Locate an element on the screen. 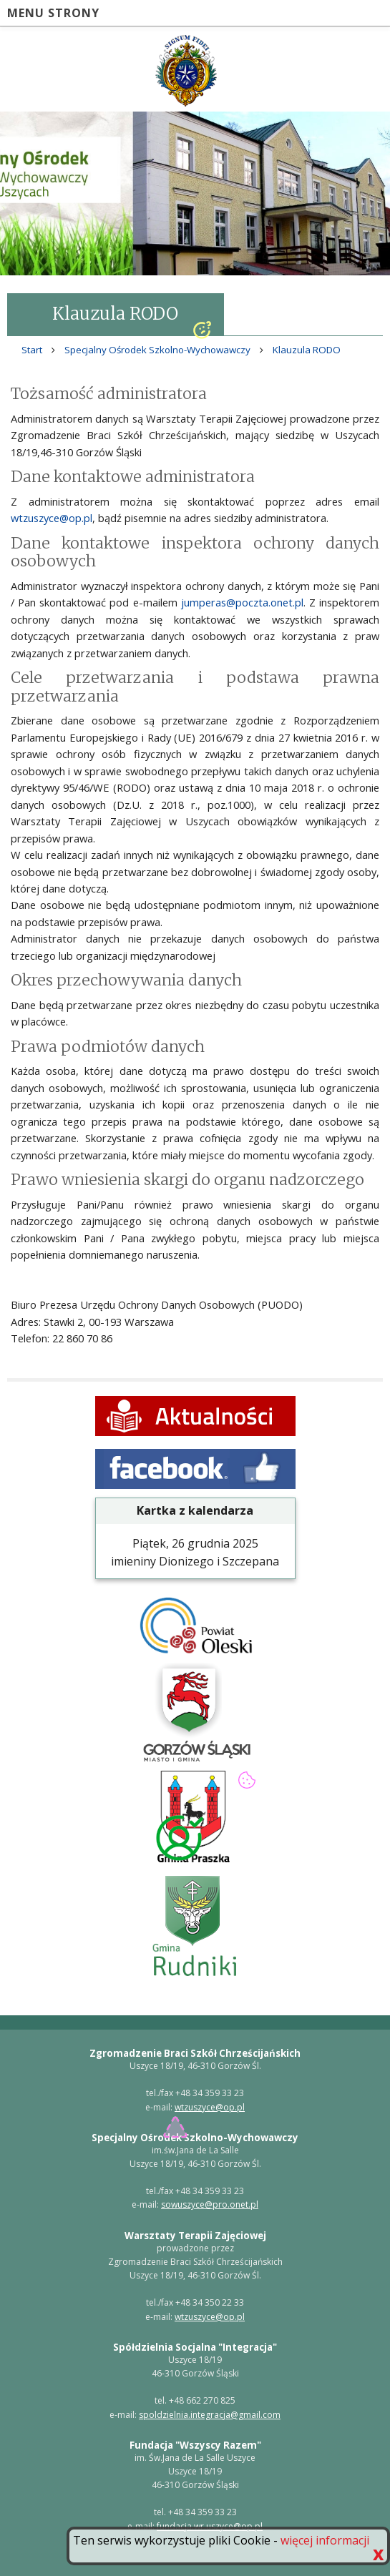 Image resolution: width=390 pixels, height=2576 pixels. indicates user confusion or uncertainty is located at coordinates (202, 330).